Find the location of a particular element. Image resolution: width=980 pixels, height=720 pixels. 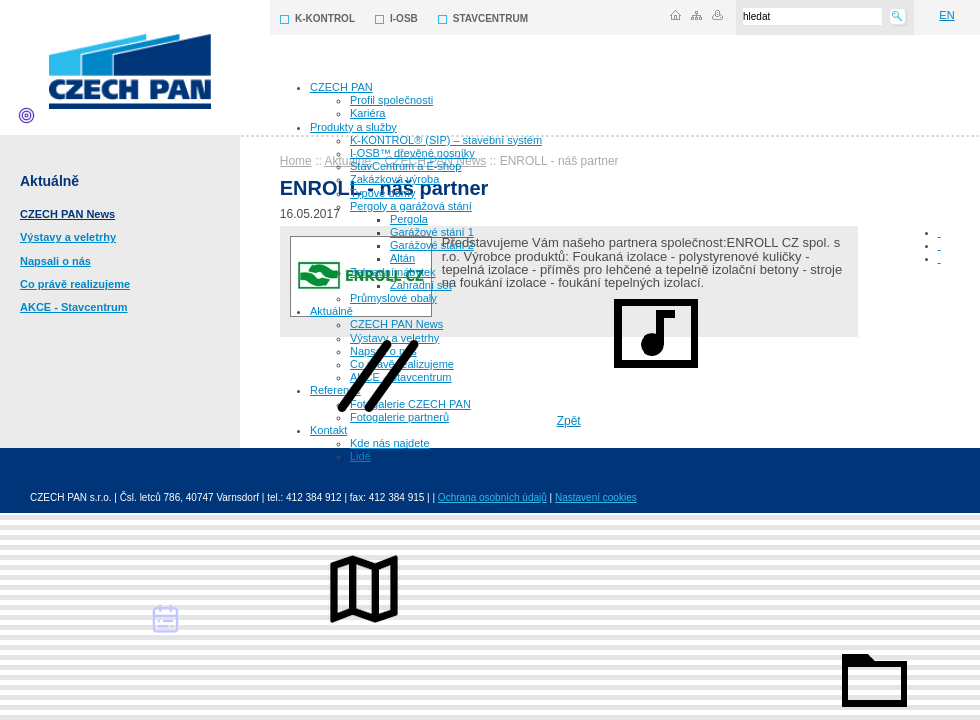

open folder to view contents is located at coordinates (874, 680).